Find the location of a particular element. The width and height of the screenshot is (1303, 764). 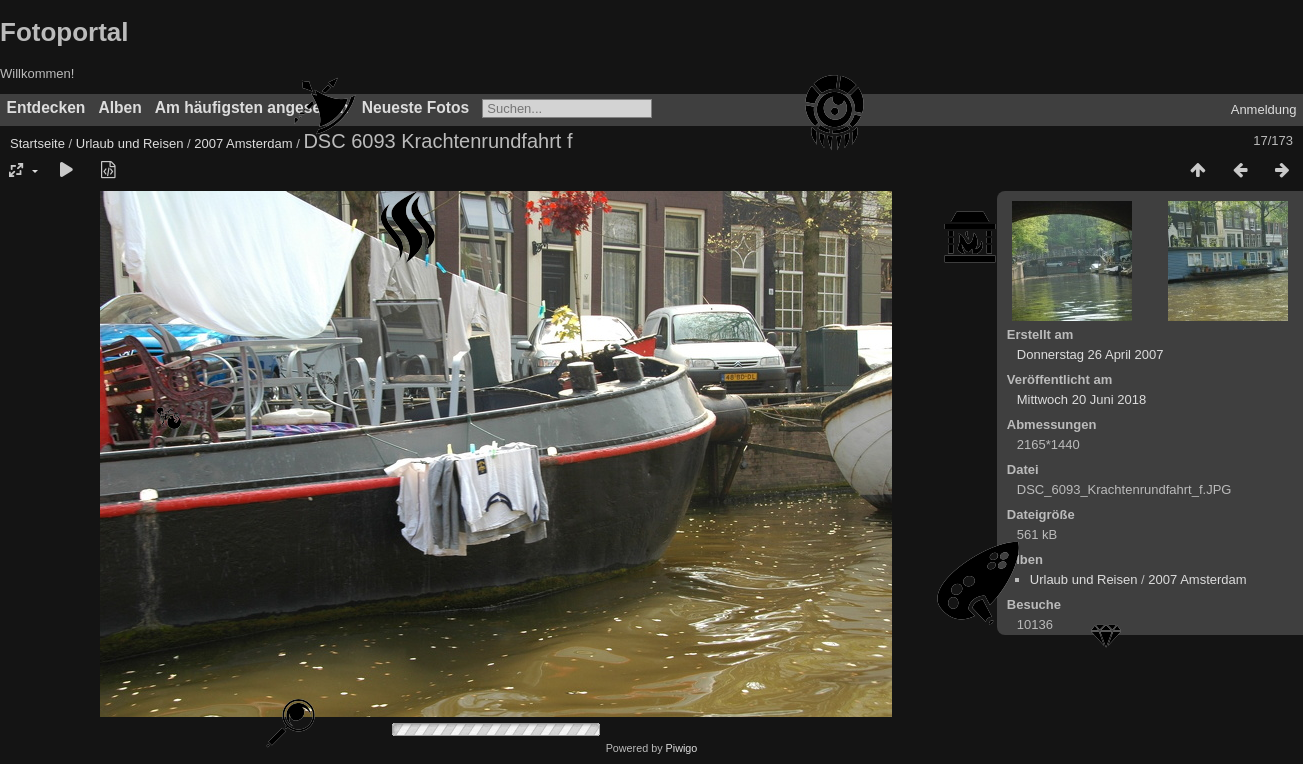

access fireplace or heating controls is located at coordinates (970, 237).